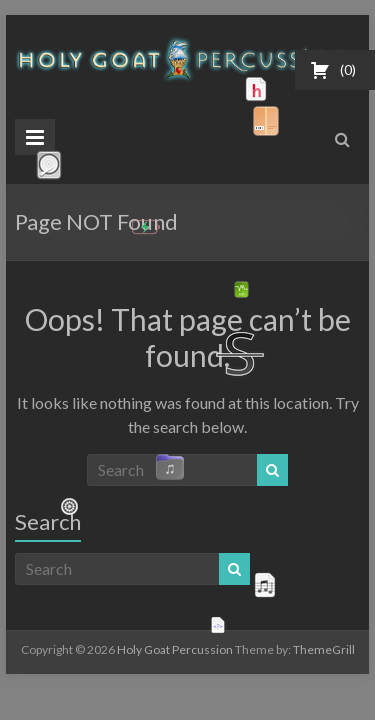 This screenshot has width=375, height=720. What do you see at coordinates (241, 289) in the screenshot?
I see `virtualbox extension pack file` at bounding box center [241, 289].